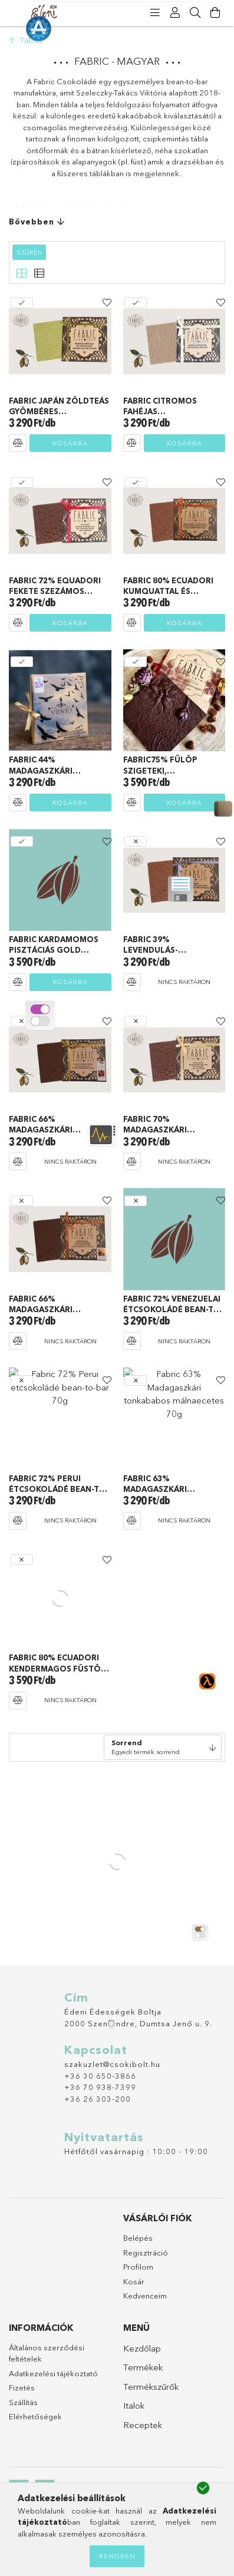 This screenshot has width=234, height=2576. Describe the element at coordinates (111, 2024) in the screenshot. I see `open disk utility application` at that location.